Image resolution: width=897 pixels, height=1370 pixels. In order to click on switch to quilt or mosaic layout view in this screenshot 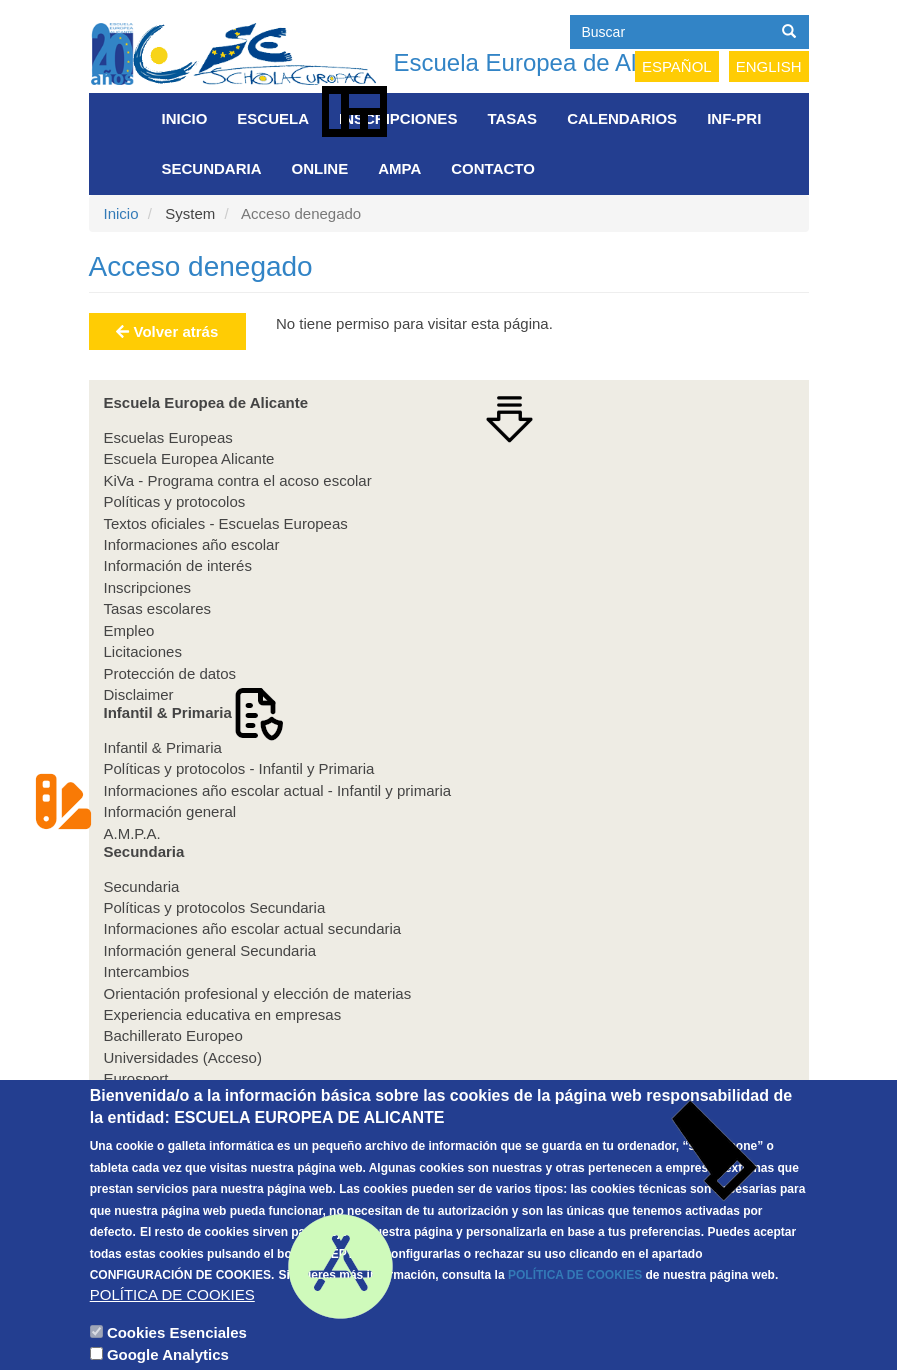, I will do `click(352, 113)`.